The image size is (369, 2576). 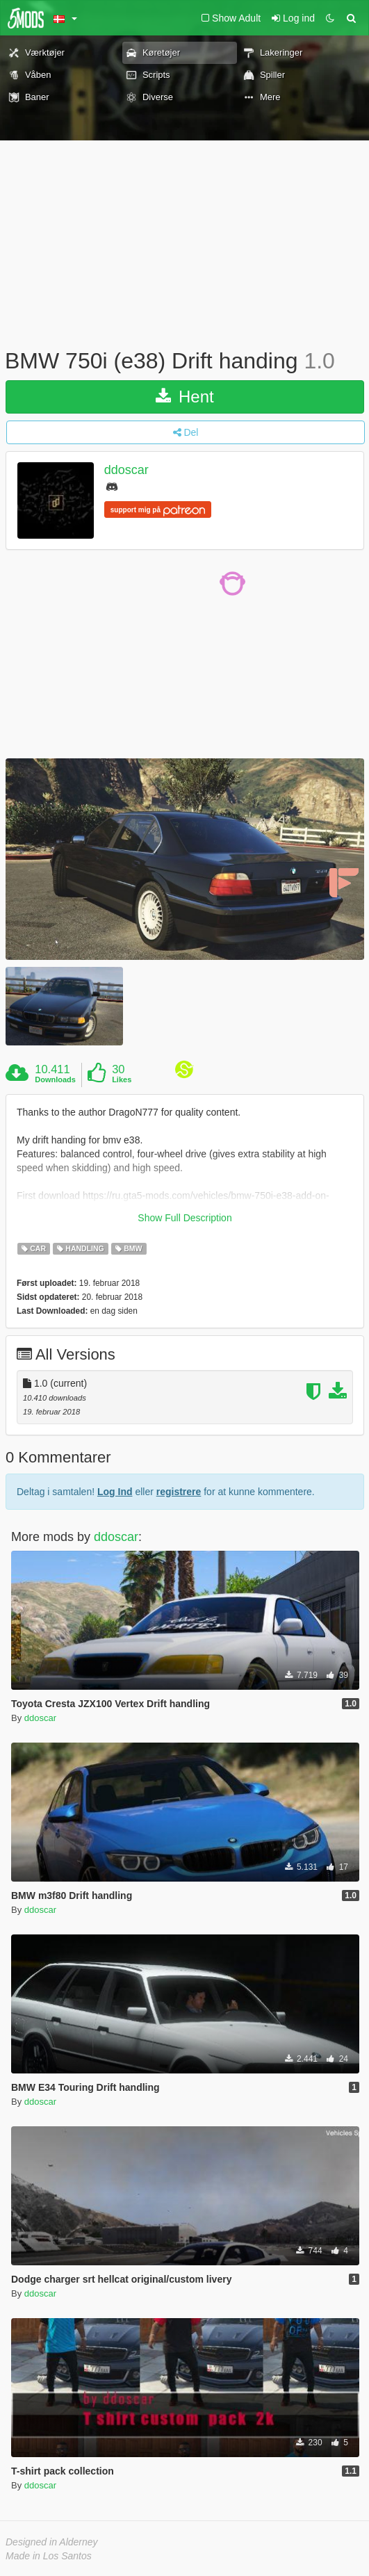 I want to click on open FreeTube app, so click(x=344, y=883).